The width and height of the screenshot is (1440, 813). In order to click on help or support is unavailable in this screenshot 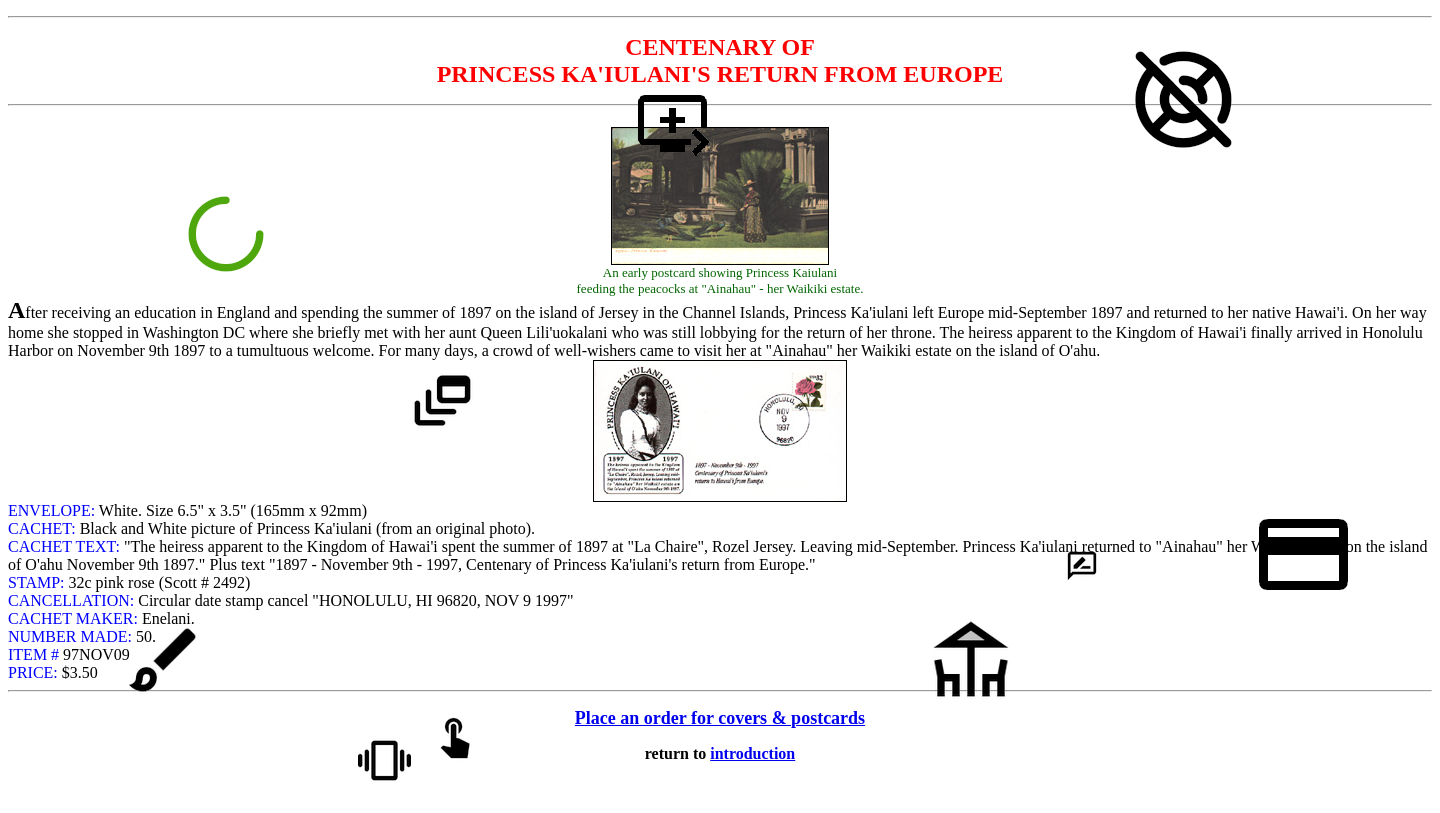, I will do `click(1183, 99)`.